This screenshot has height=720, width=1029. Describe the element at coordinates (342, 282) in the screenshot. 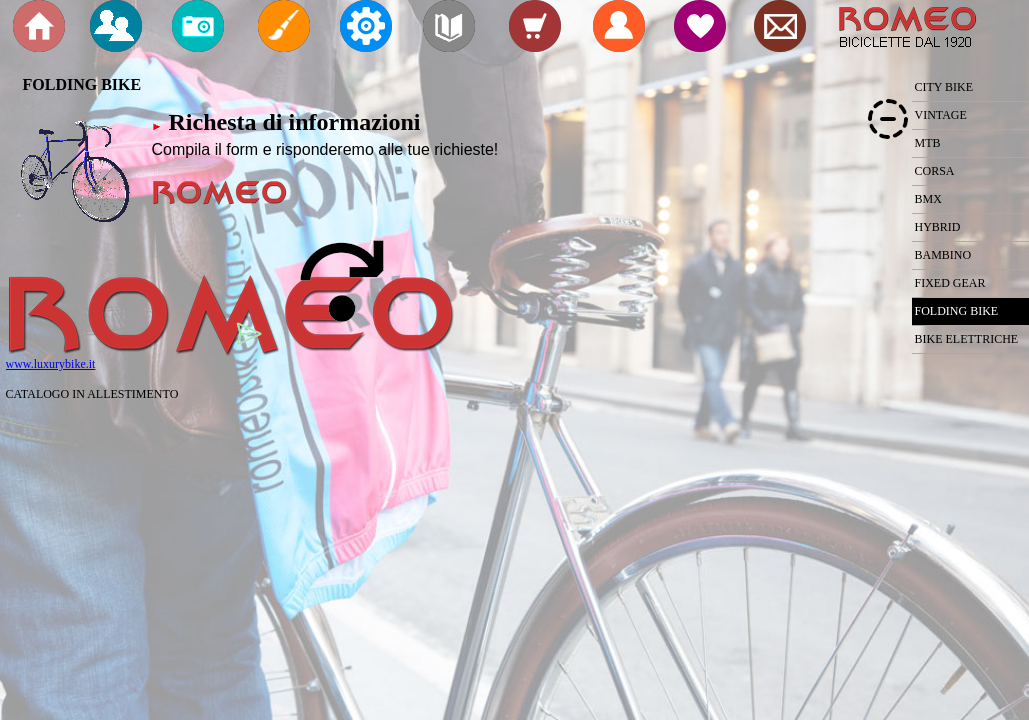

I see `step over the current line while debugging` at that location.